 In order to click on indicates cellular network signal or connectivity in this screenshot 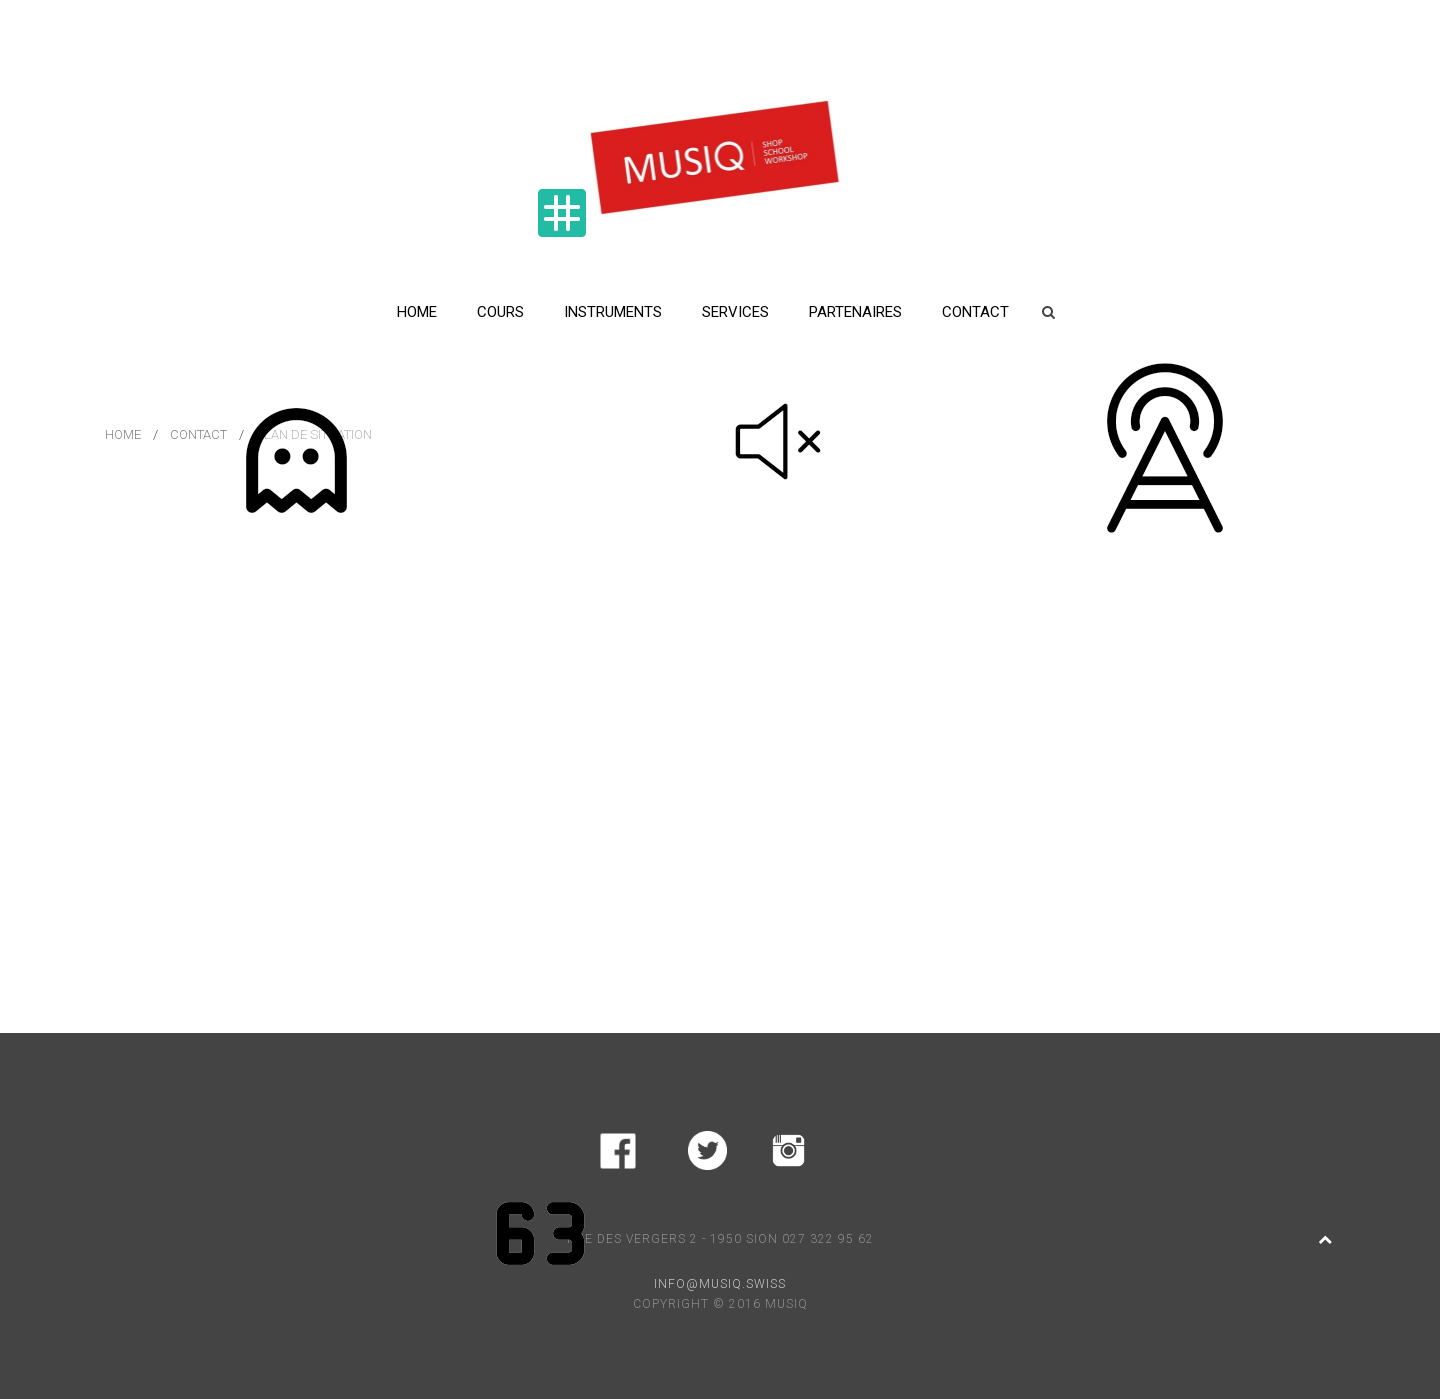, I will do `click(1165, 451)`.